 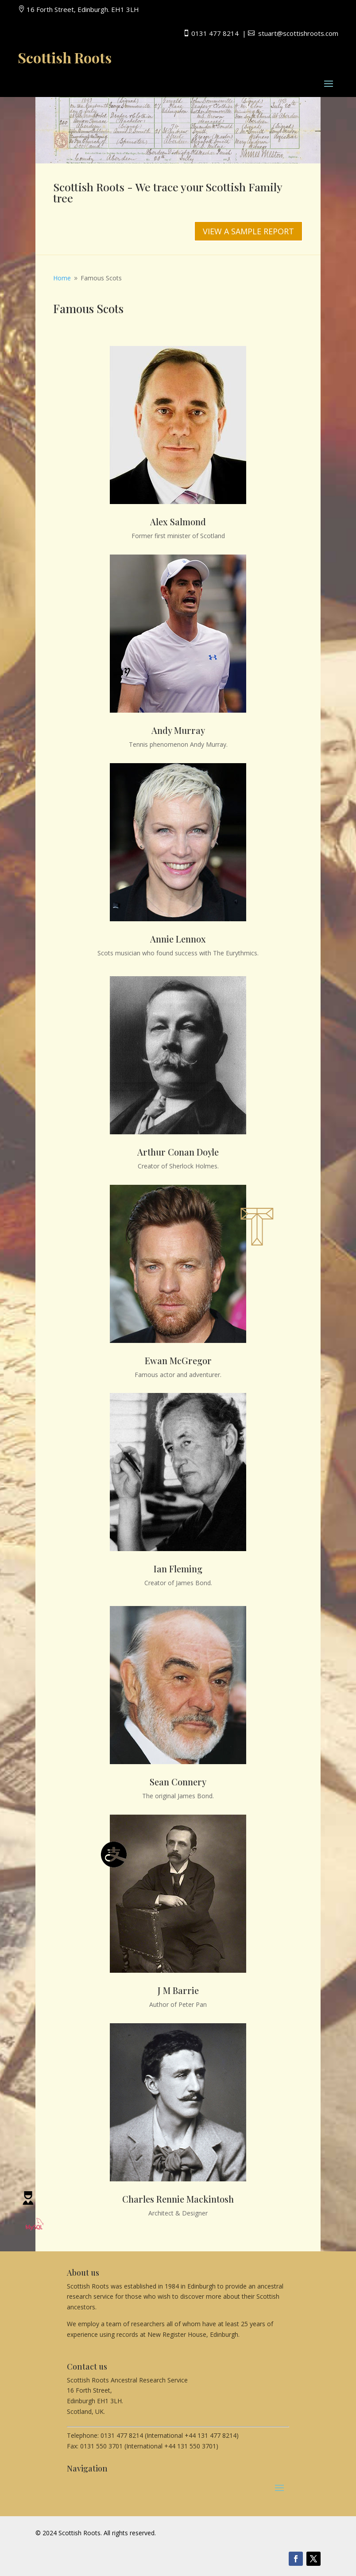 I want to click on visit talenthouse website or app, so click(x=257, y=1226).